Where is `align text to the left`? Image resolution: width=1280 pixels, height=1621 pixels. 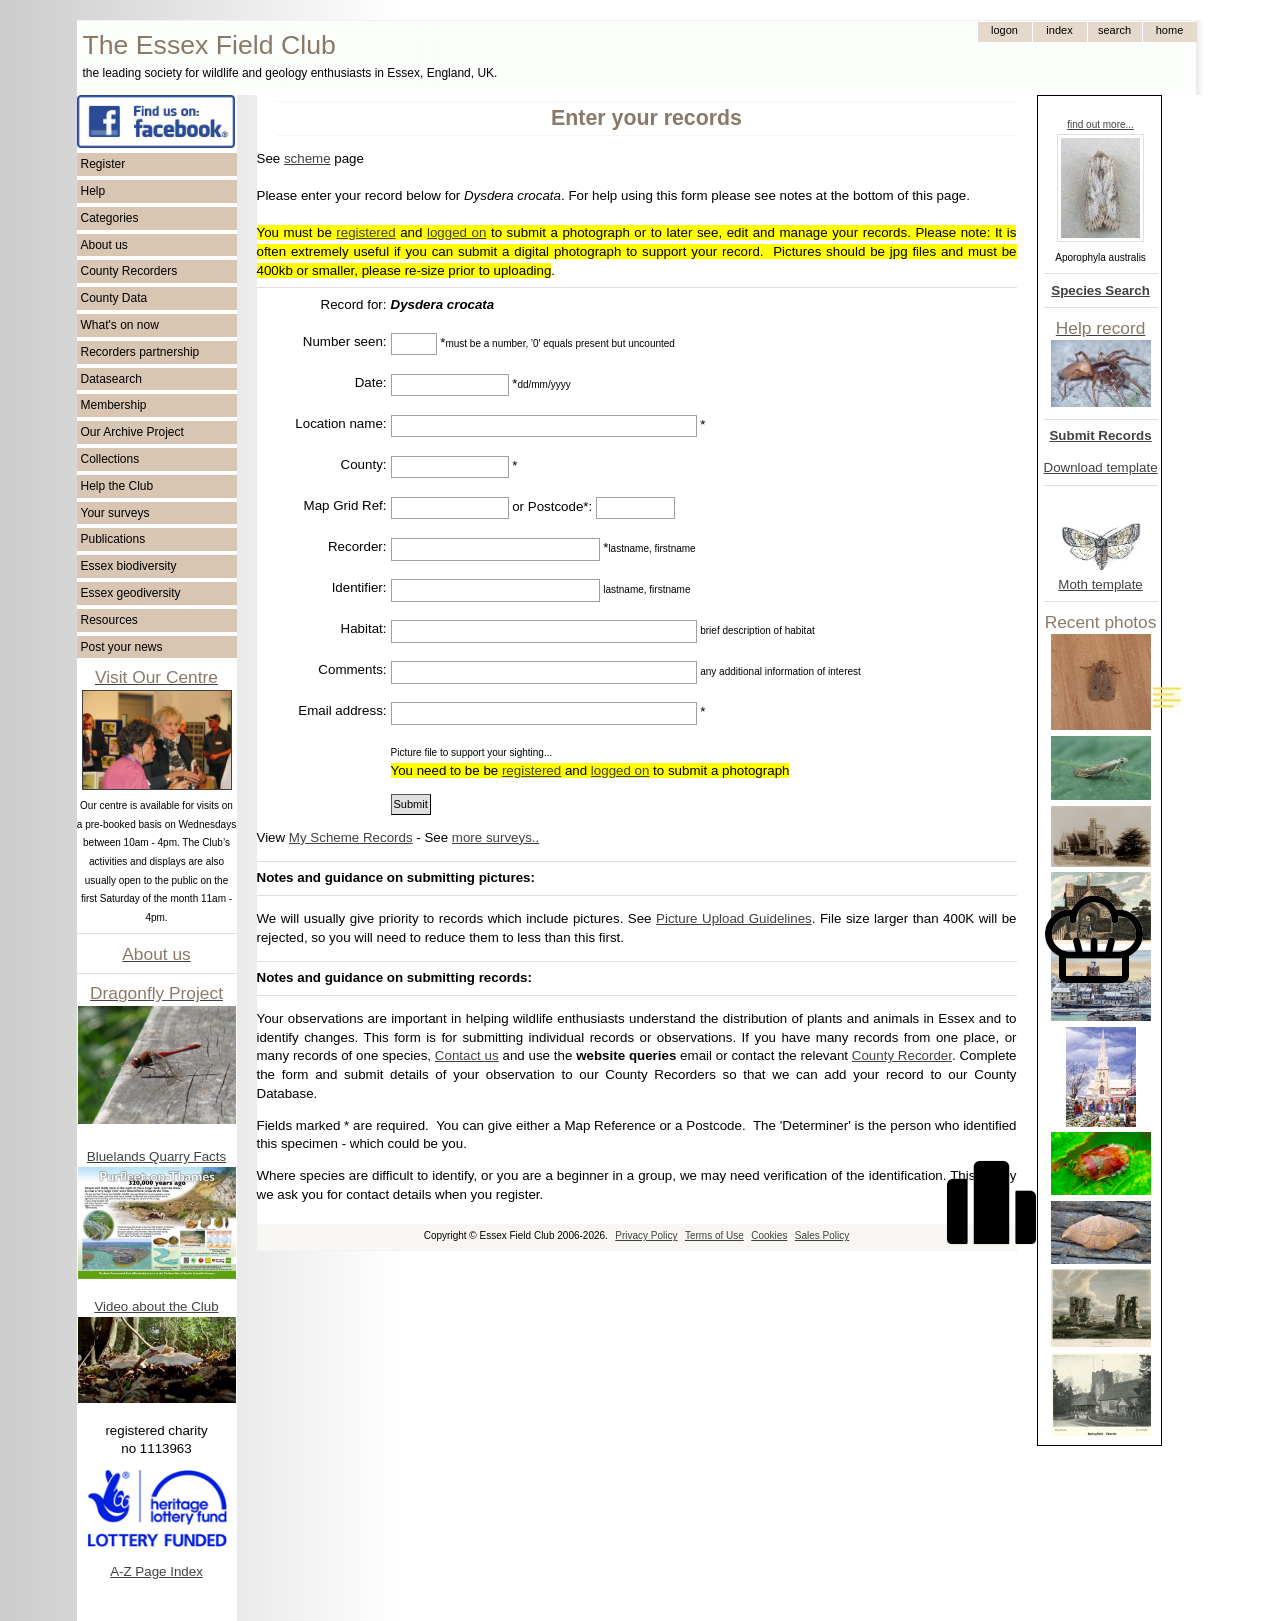
align text to the left is located at coordinates (1167, 698).